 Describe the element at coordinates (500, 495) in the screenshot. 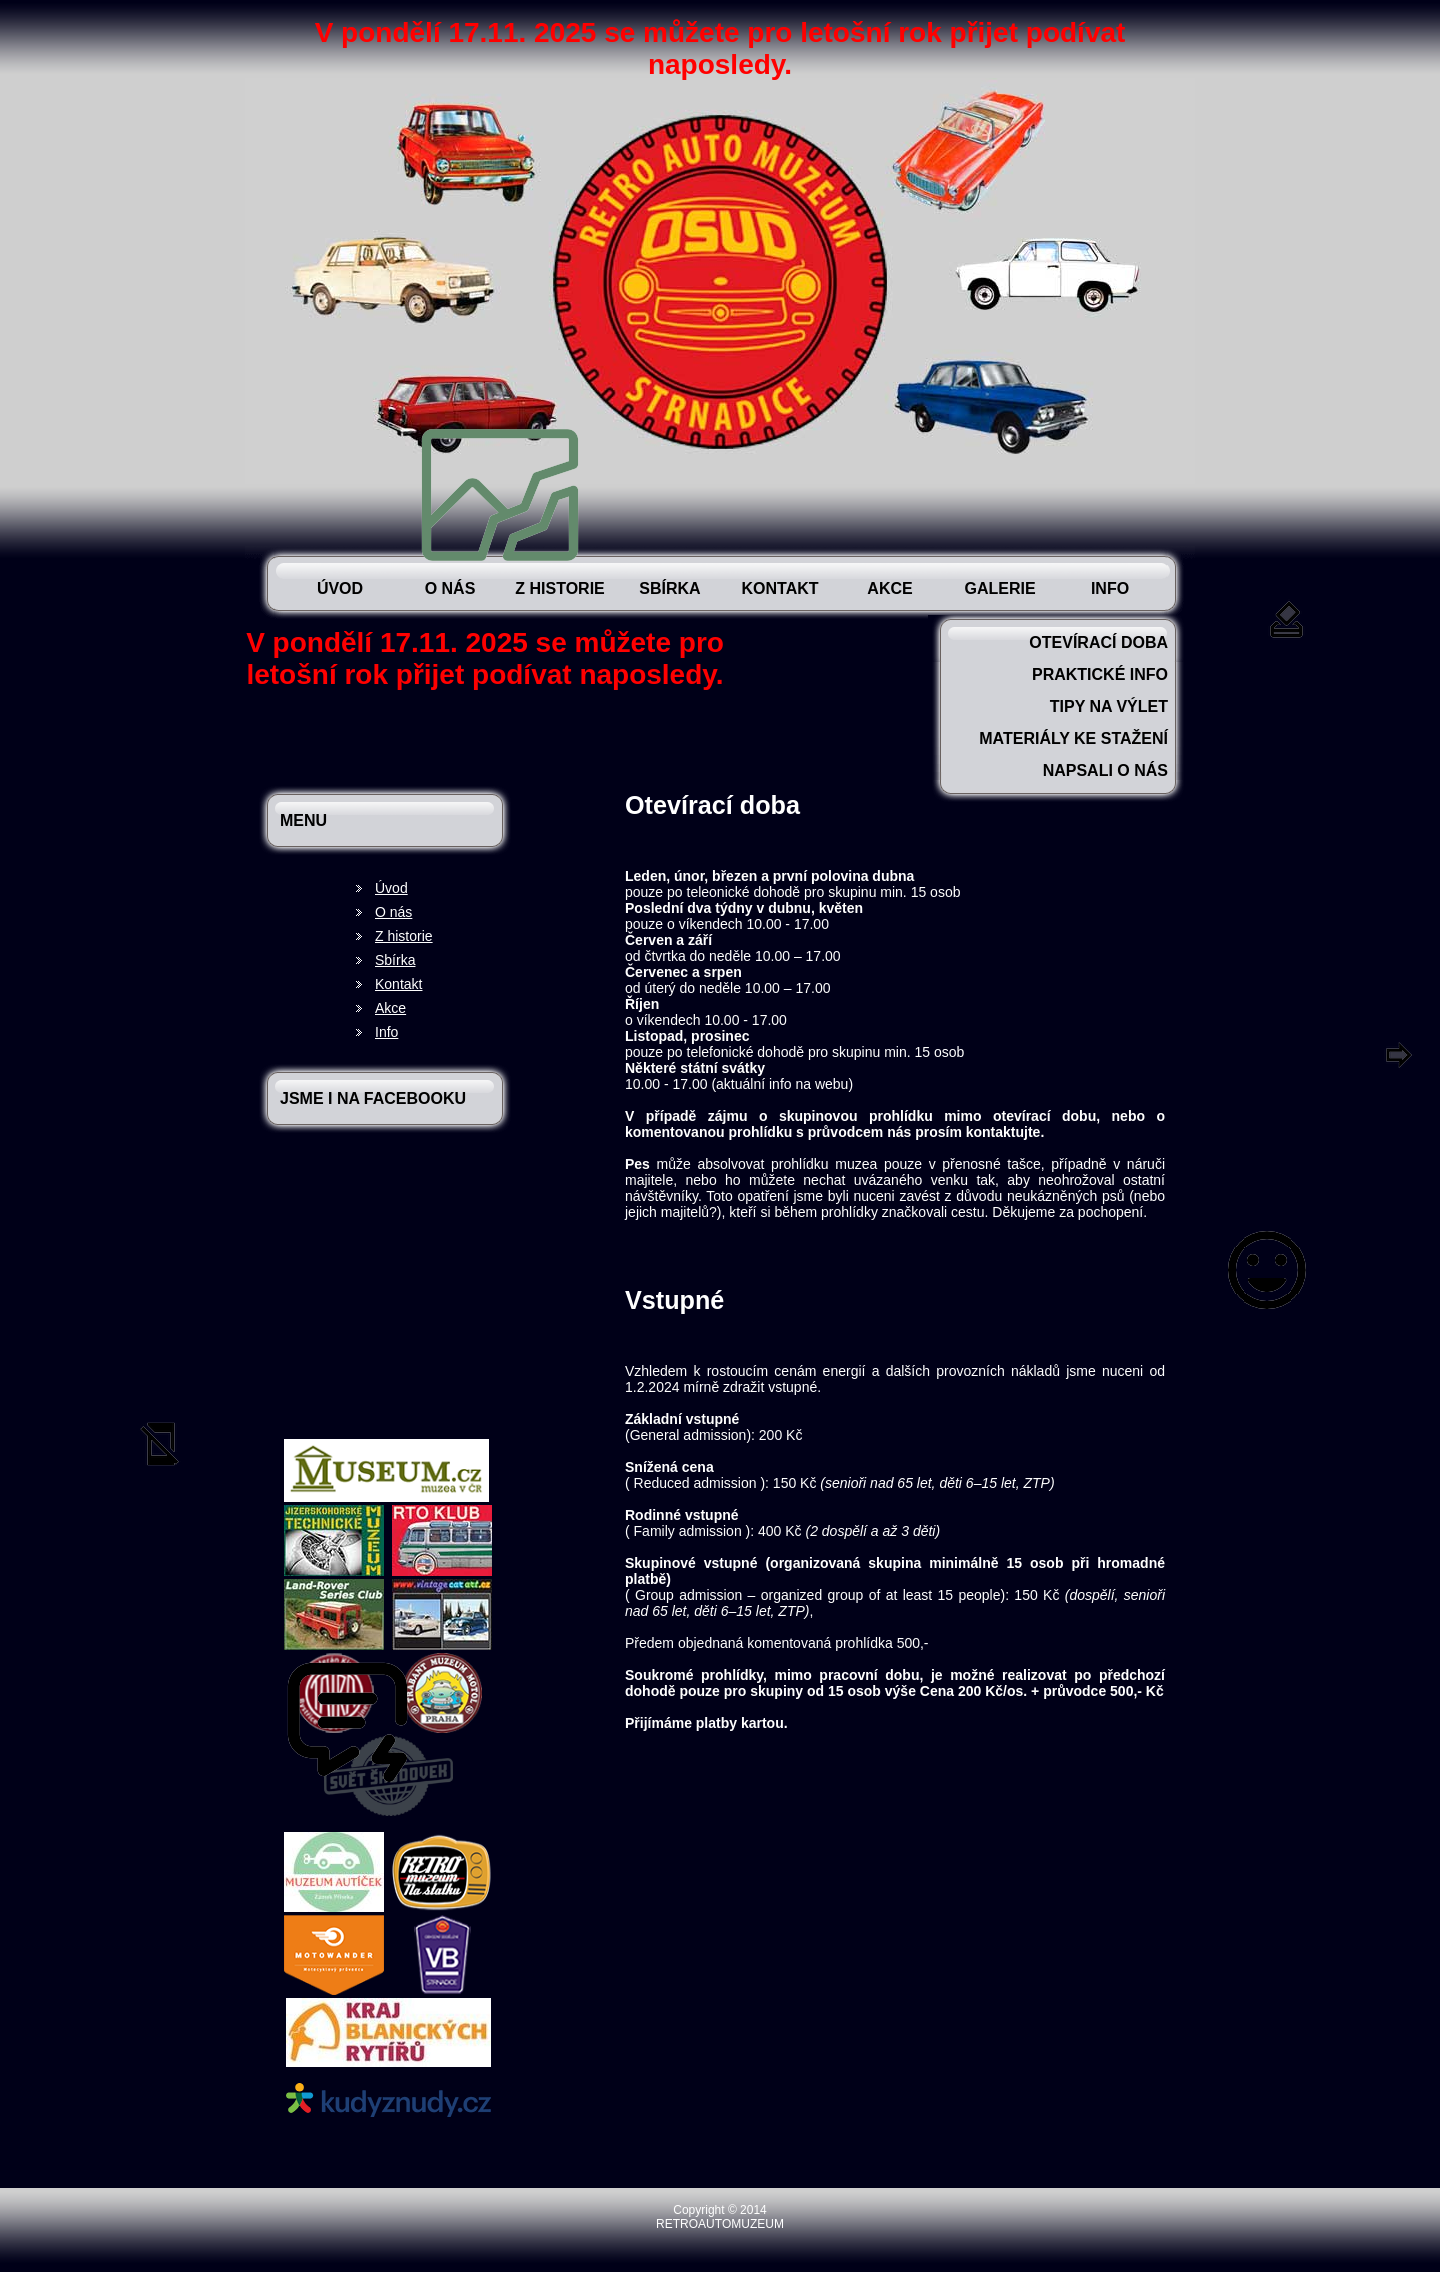

I see `indicates a broken or corrupted image file` at that location.